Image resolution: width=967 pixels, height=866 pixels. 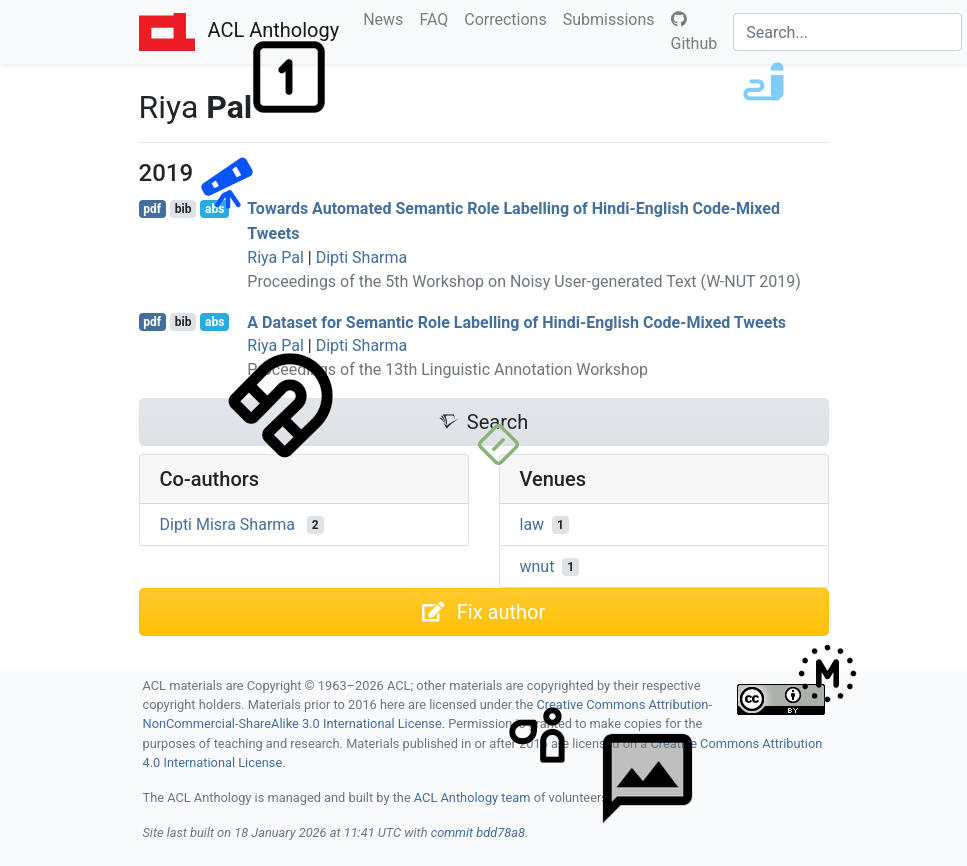 What do you see at coordinates (498, 444) in the screenshot?
I see `indicates a blocked or forbidden action` at bounding box center [498, 444].